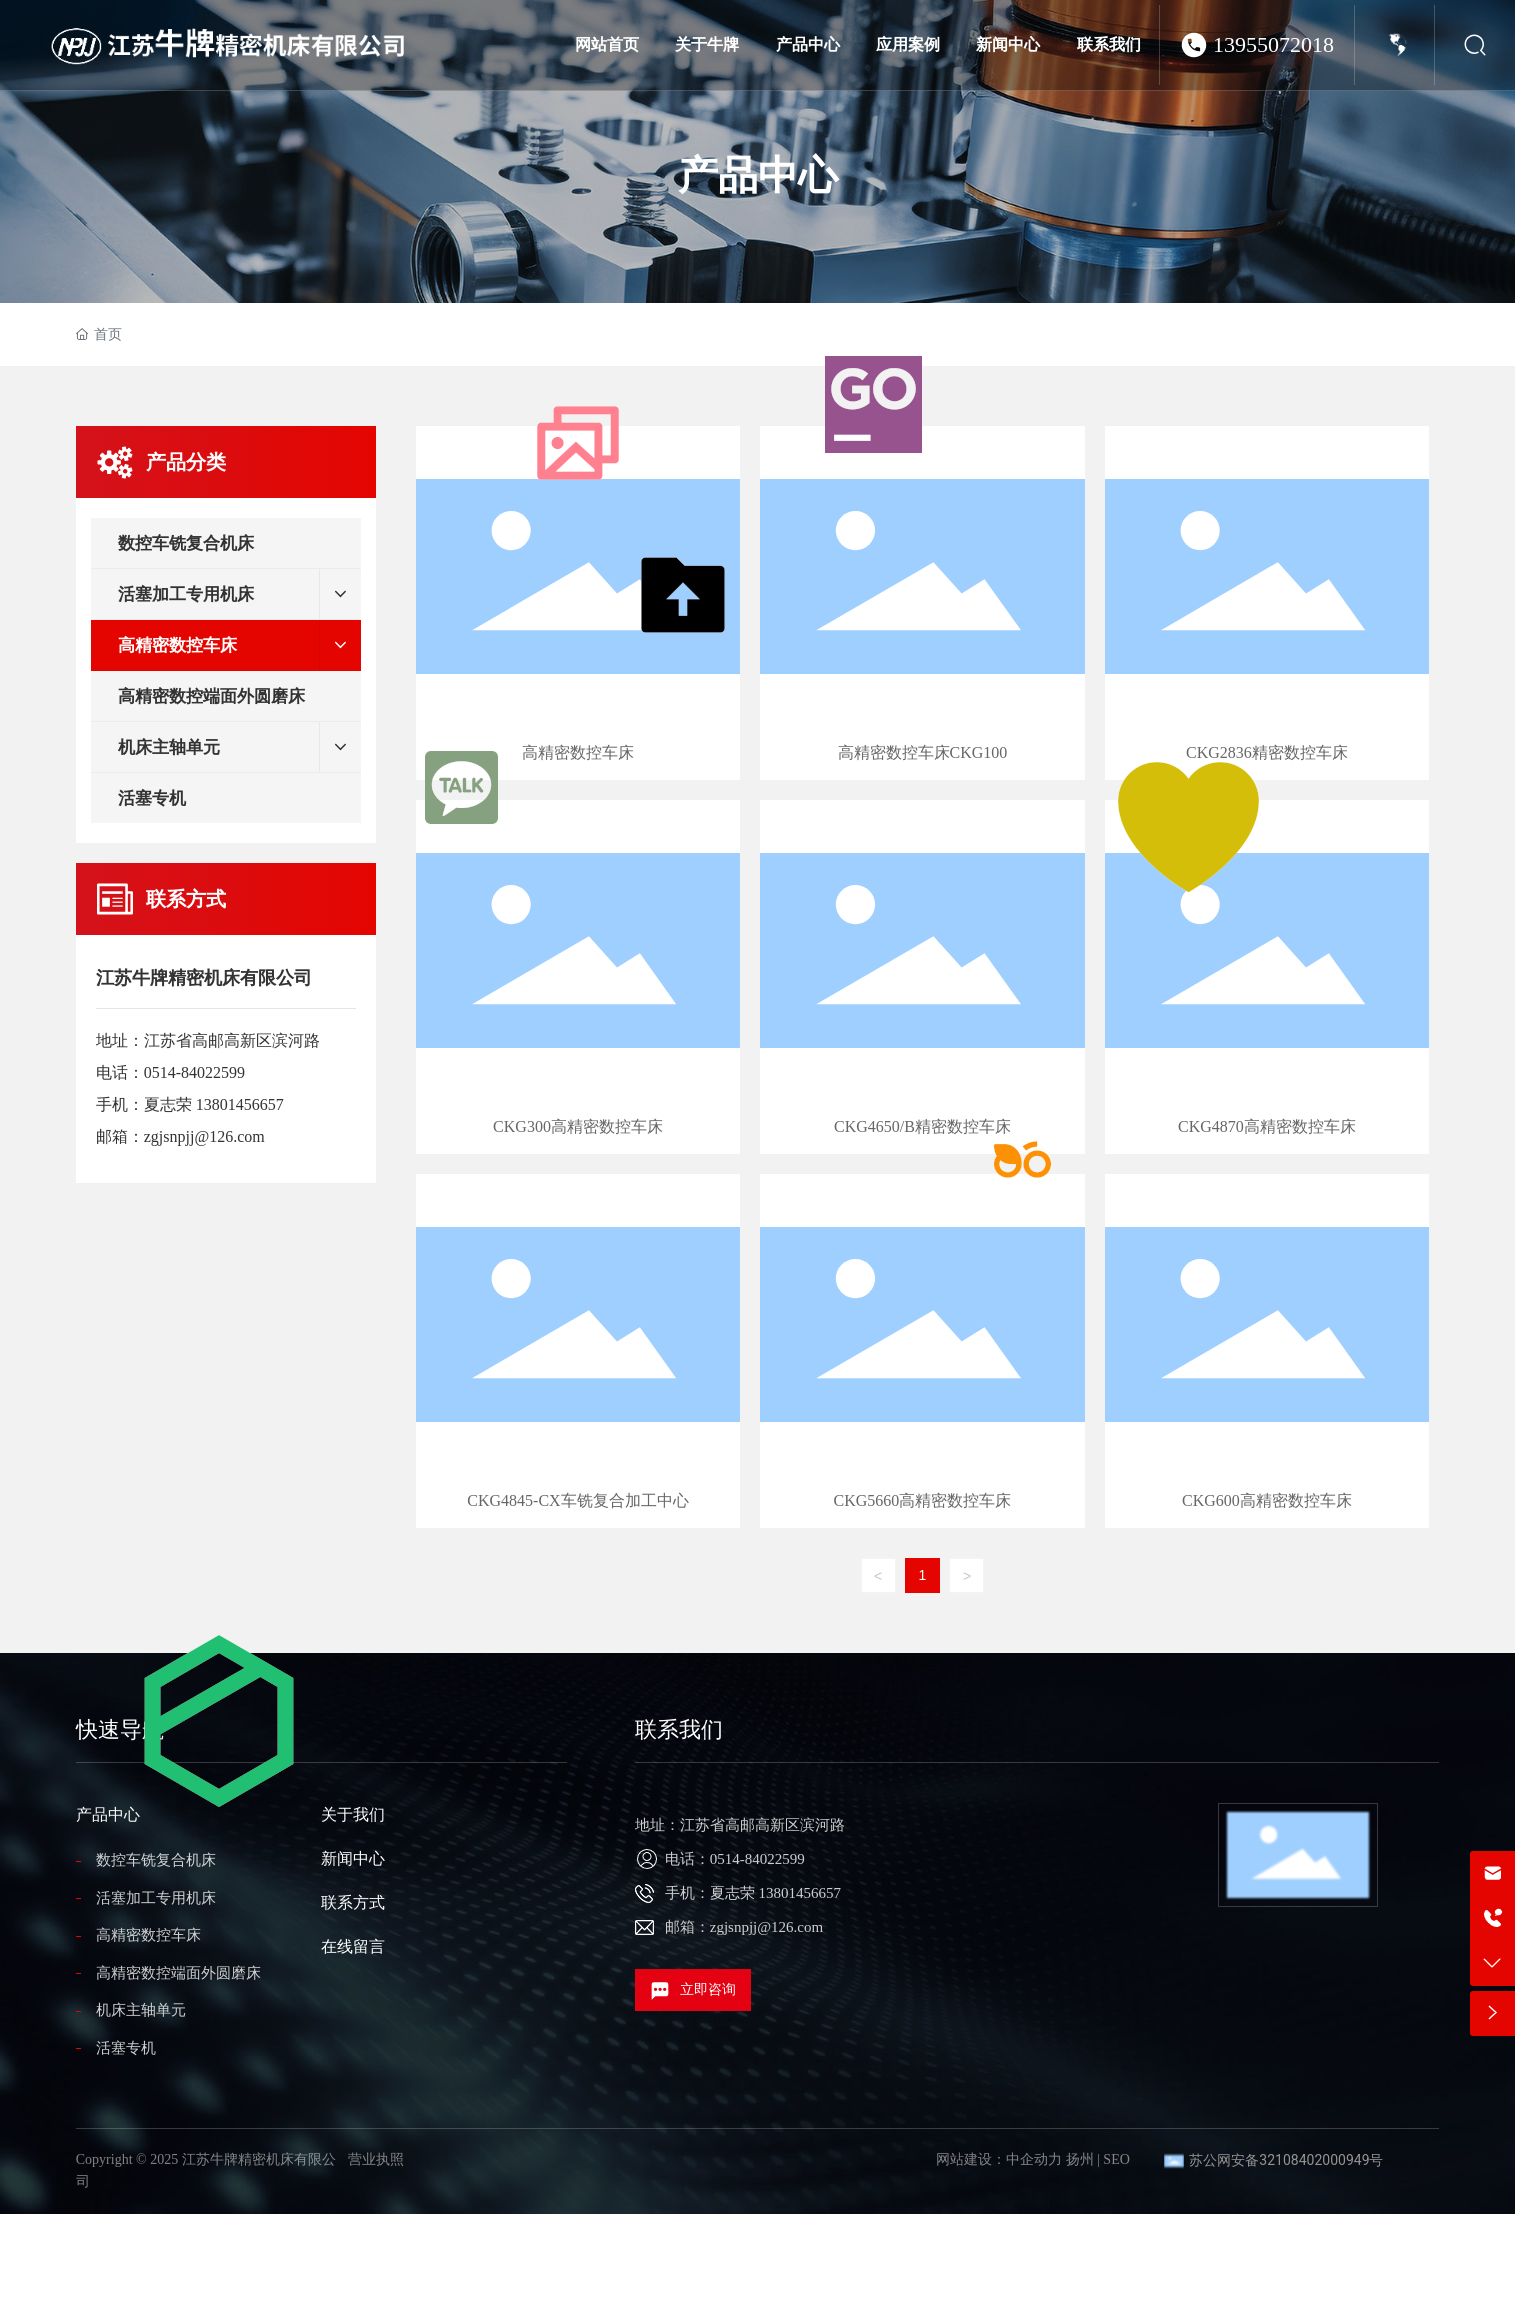 The height and width of the screenshot is (2309, 1515). Describe the element at coordinates (873, 404) in the screenshot. I see `open GoLand IDE application` at that location.